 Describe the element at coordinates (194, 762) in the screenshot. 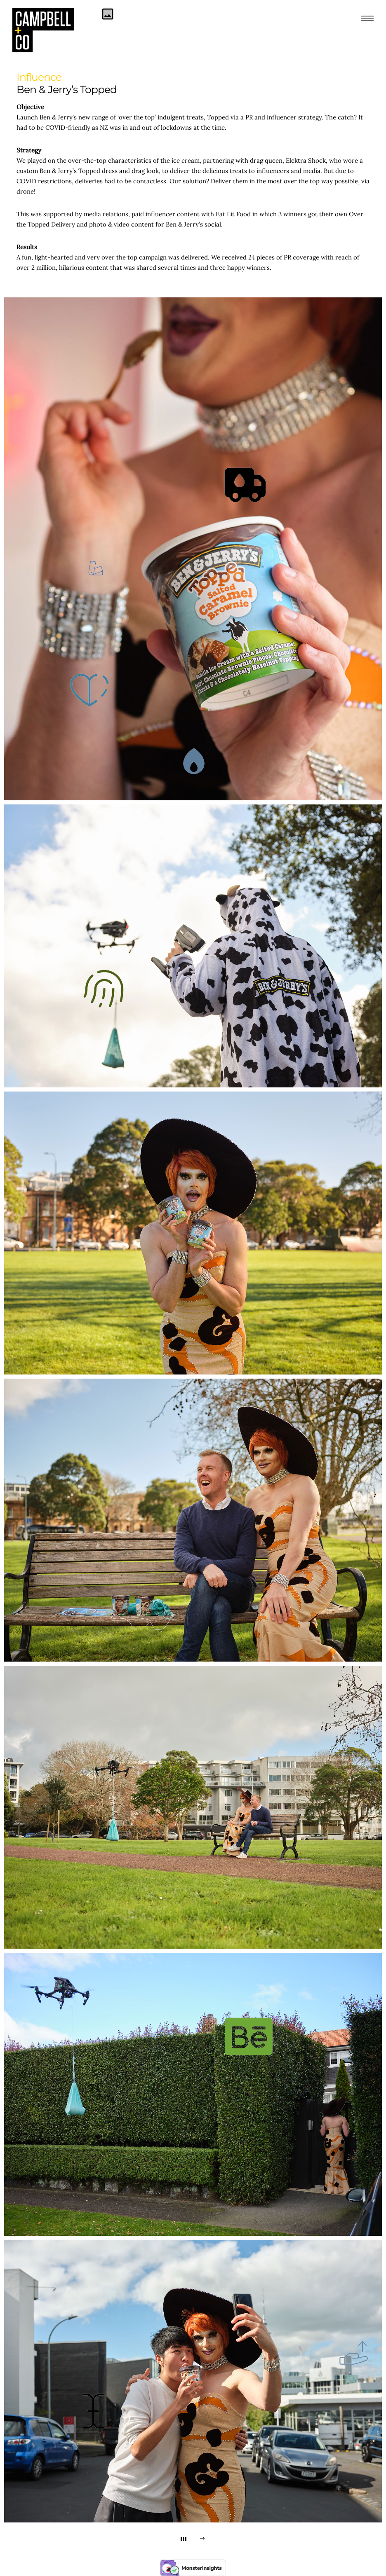

I see `indicates trending or hot content` at that location.